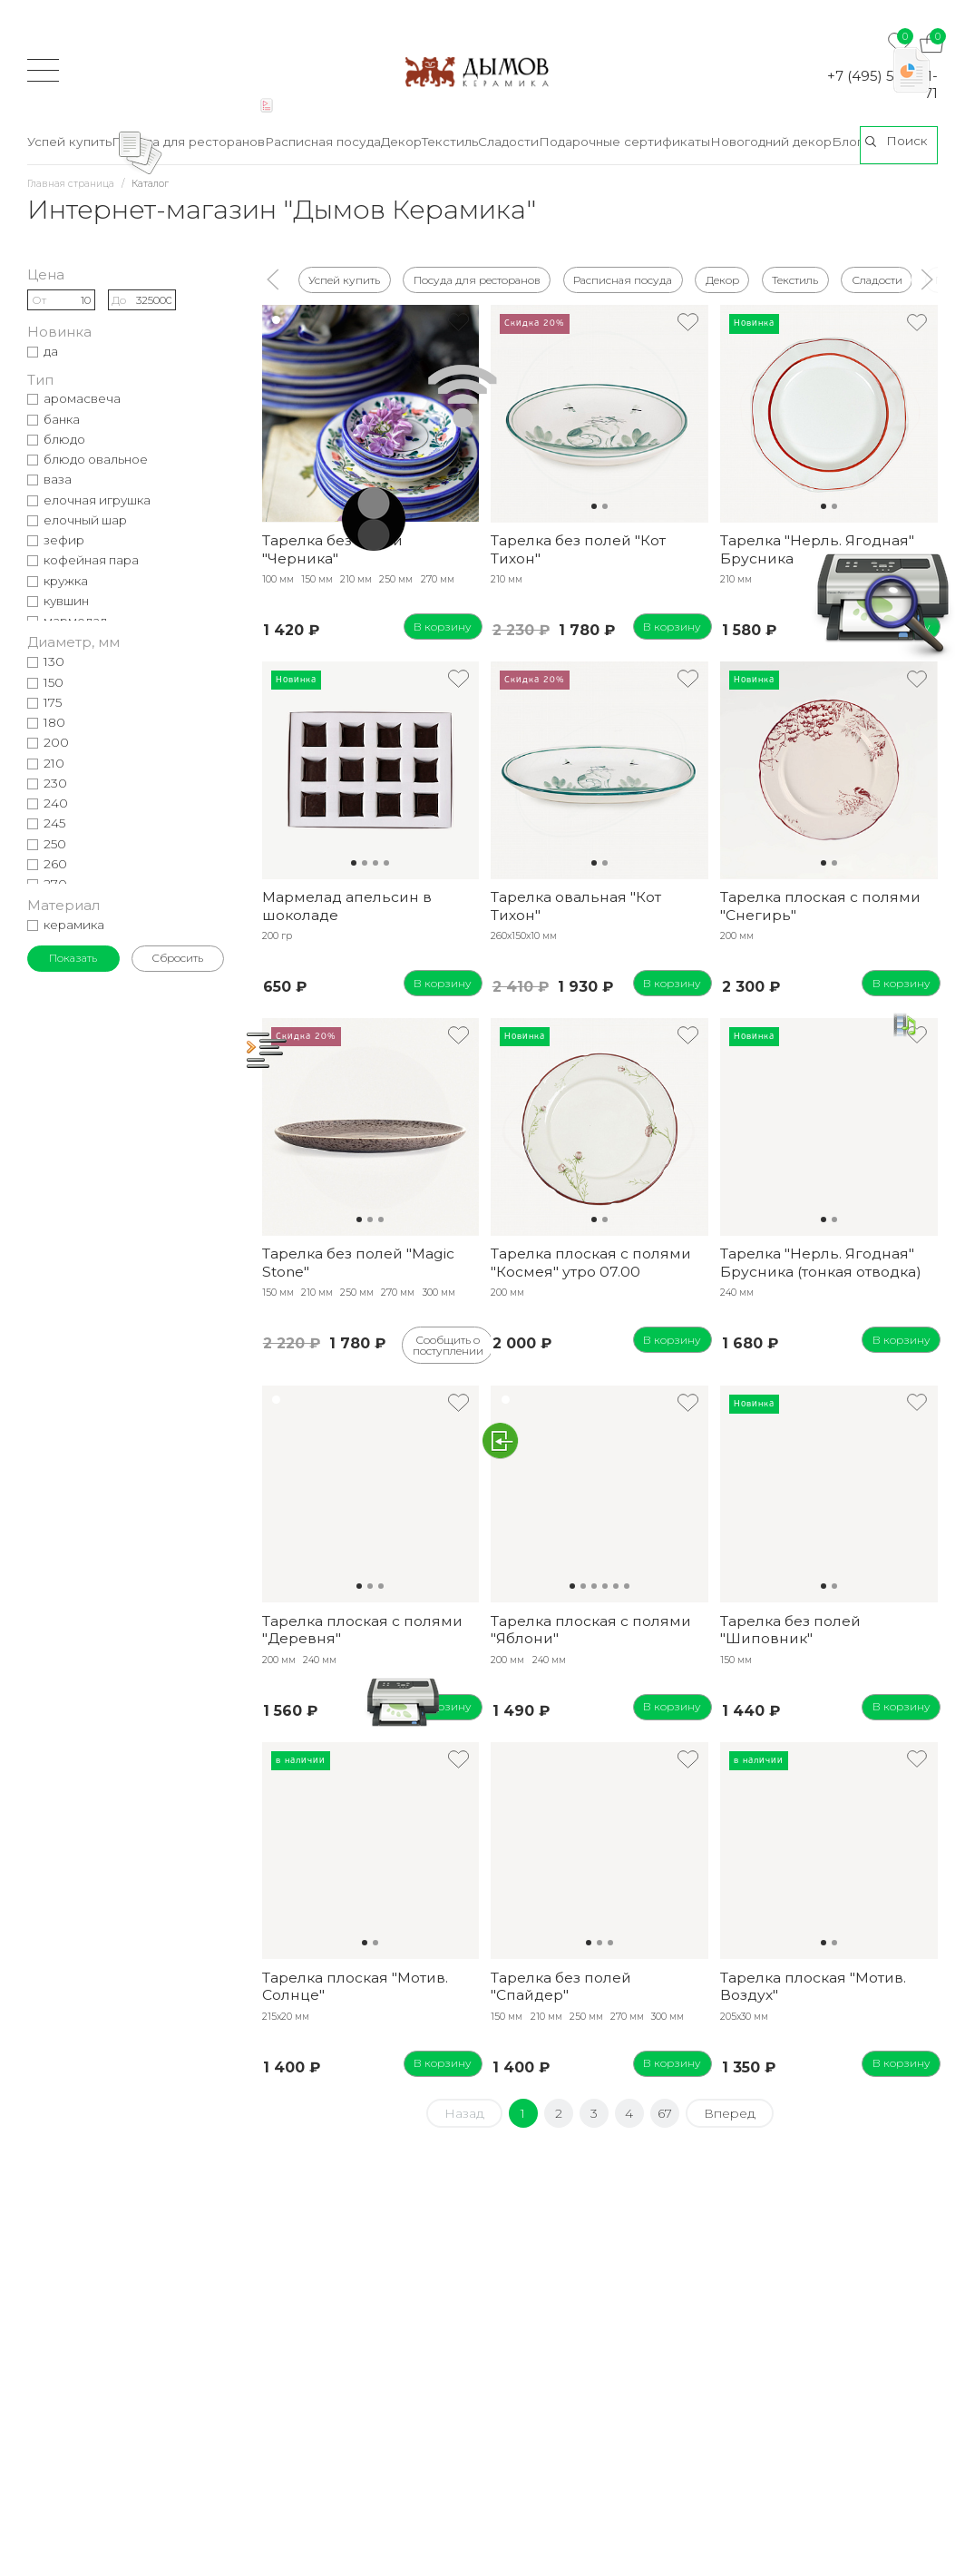 The width and height of the screenshot is (965, 2576). What do you see at coordinates (463, 394) in the screenshot?
I see `indicates wireless network connection status` at bounding box center [463, 394].